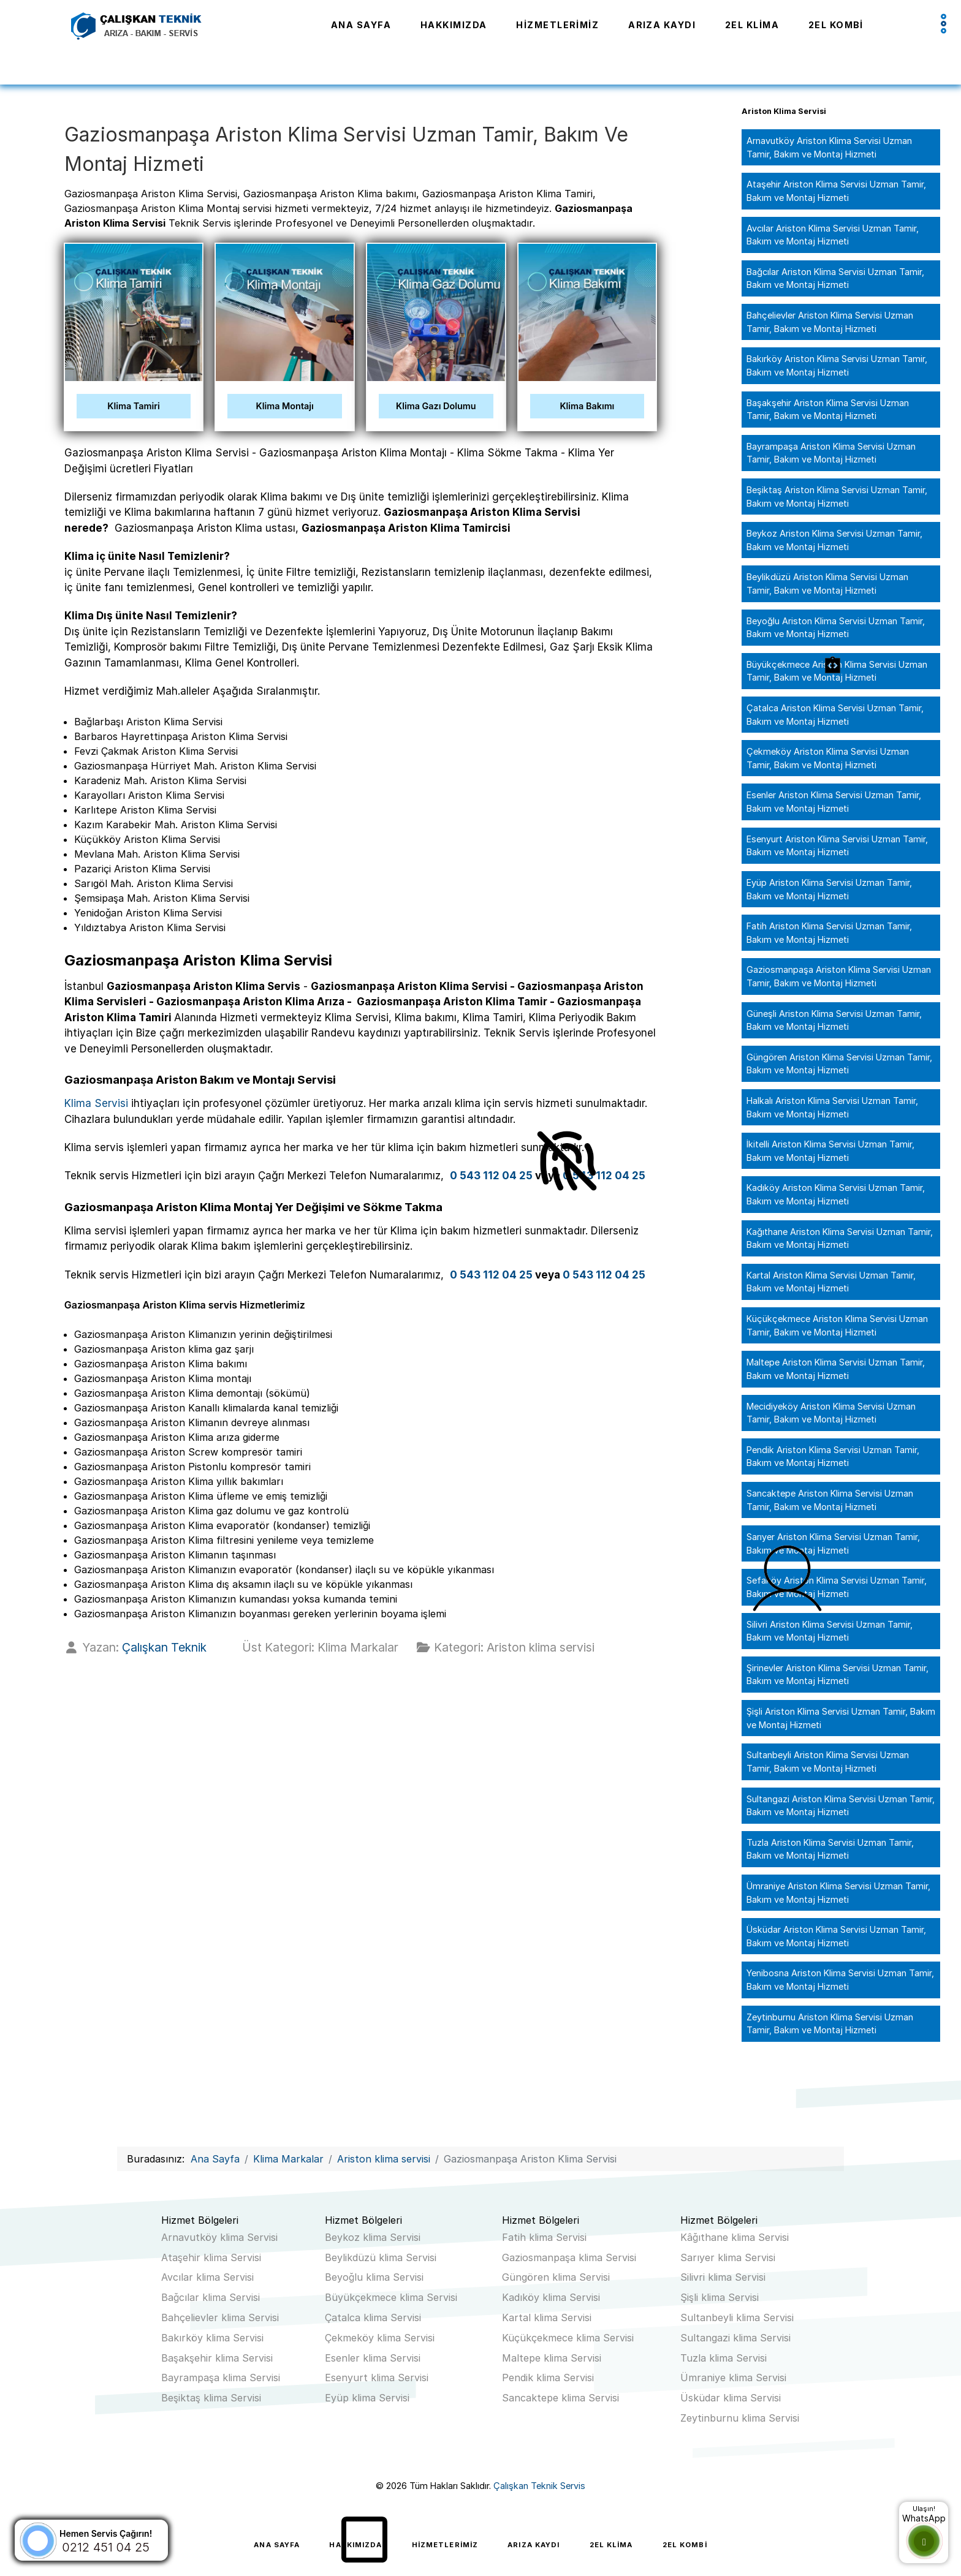 The image size is (961, 2576). Describe the element at coordinates (787, 1579) in the screenshot. I see `view your profile` at that location.